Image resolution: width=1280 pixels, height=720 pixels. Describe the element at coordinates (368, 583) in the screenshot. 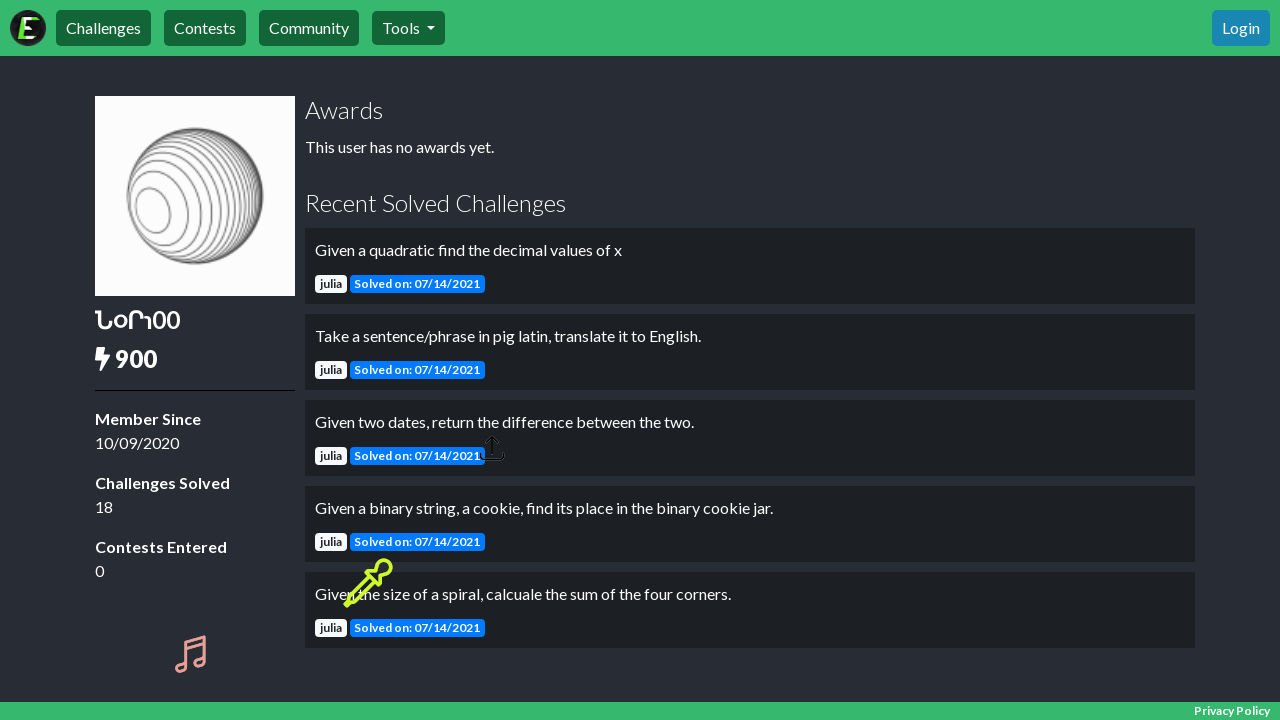

I see `select a color from the canvas` at that location.